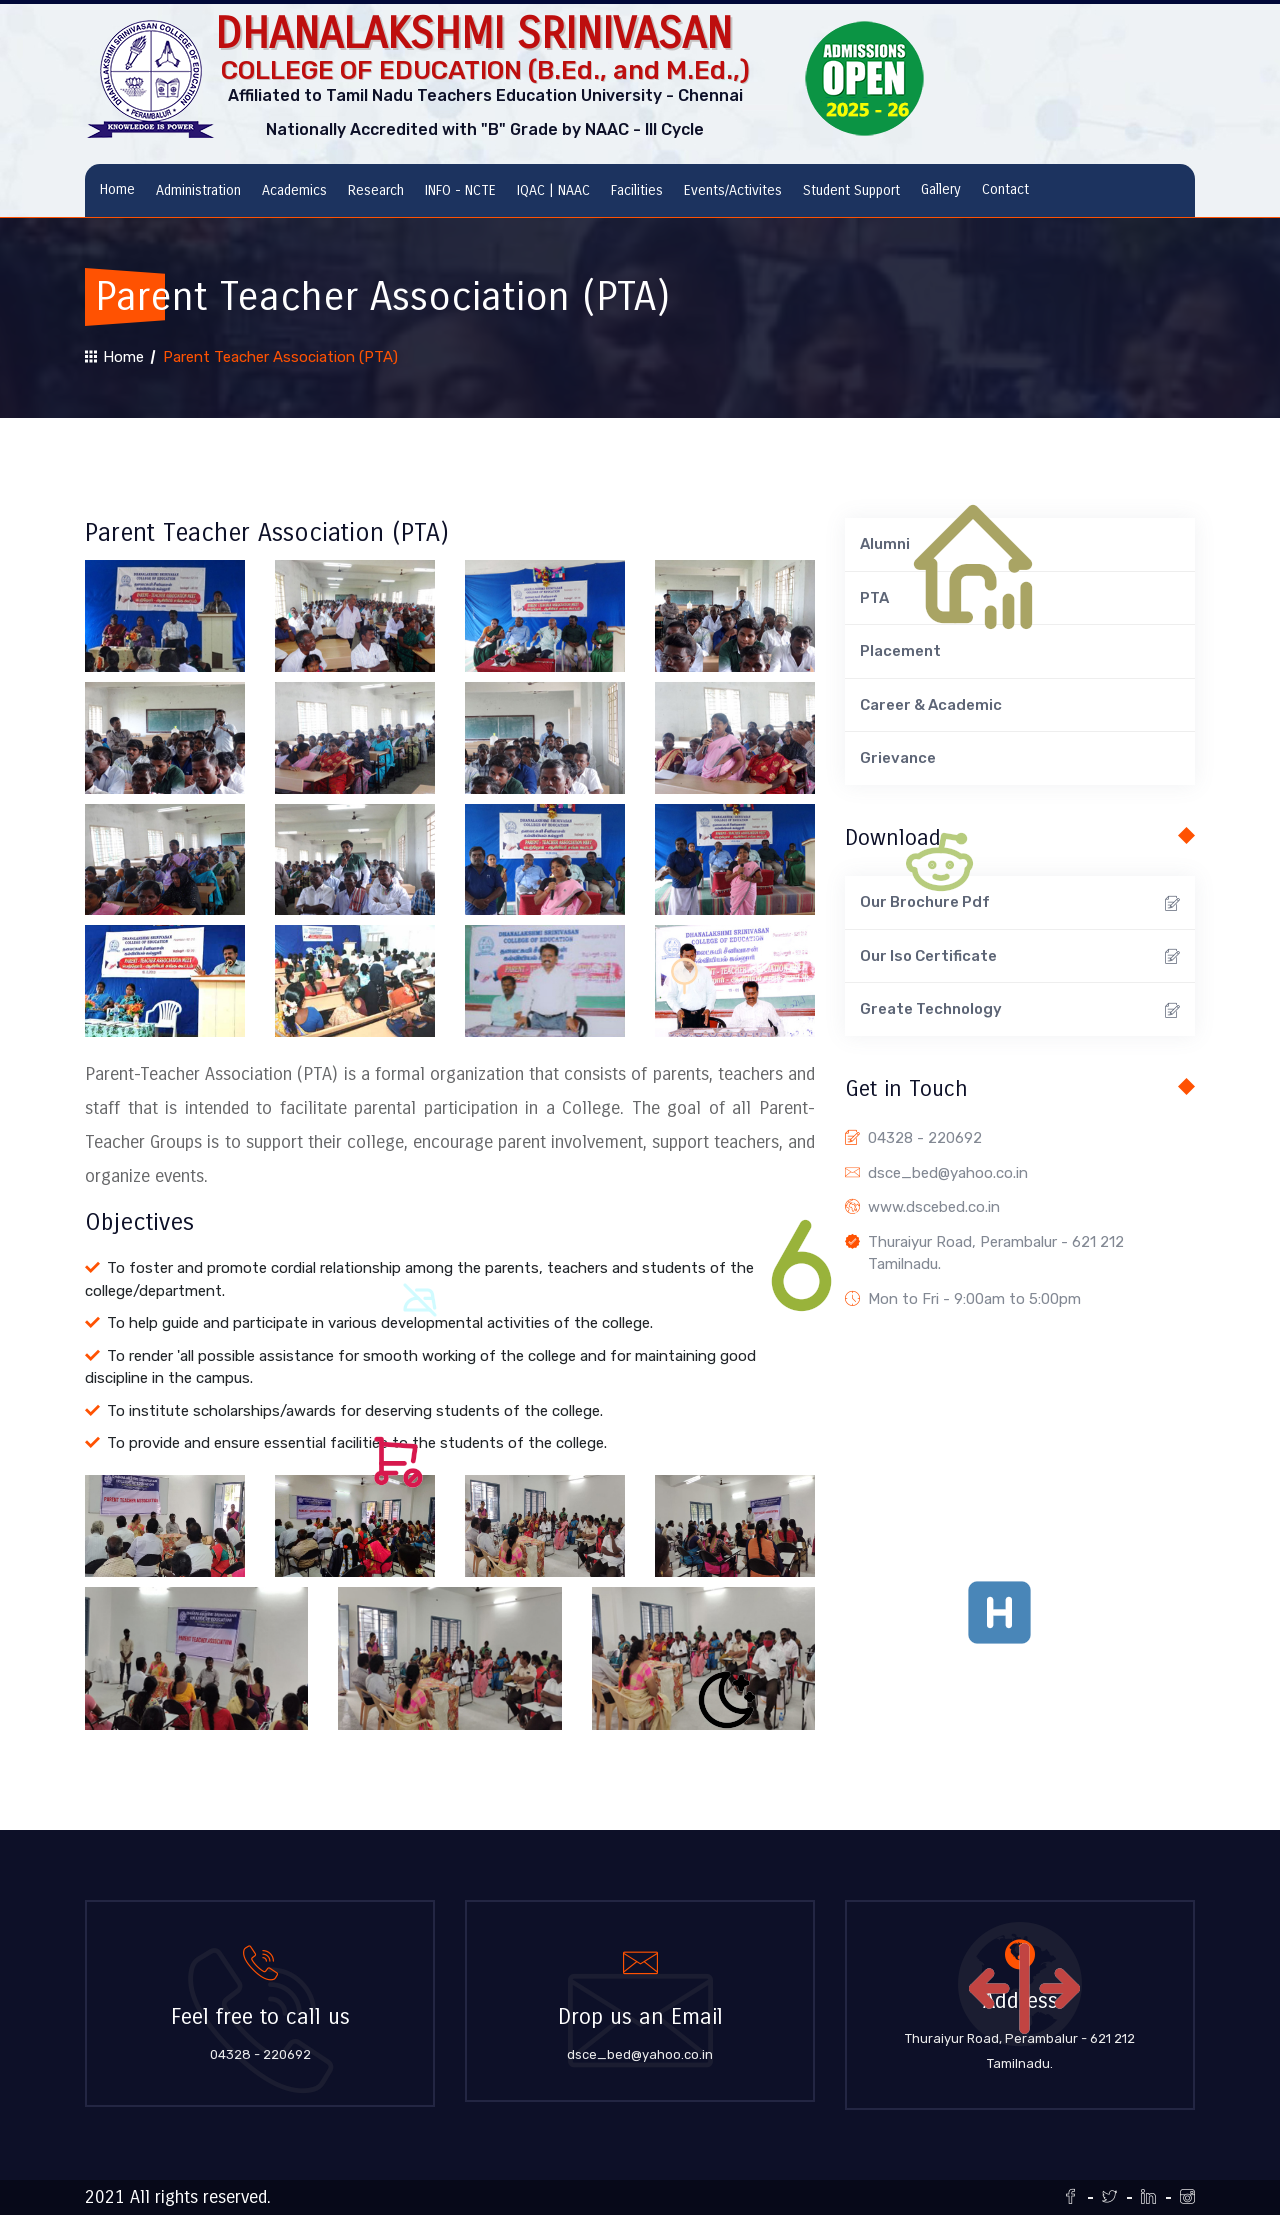  What do you see at coordinates (801, 1265) in the screenshot?
I see `indicates step six in a multi-step process` at bounding box center [801, 1265].